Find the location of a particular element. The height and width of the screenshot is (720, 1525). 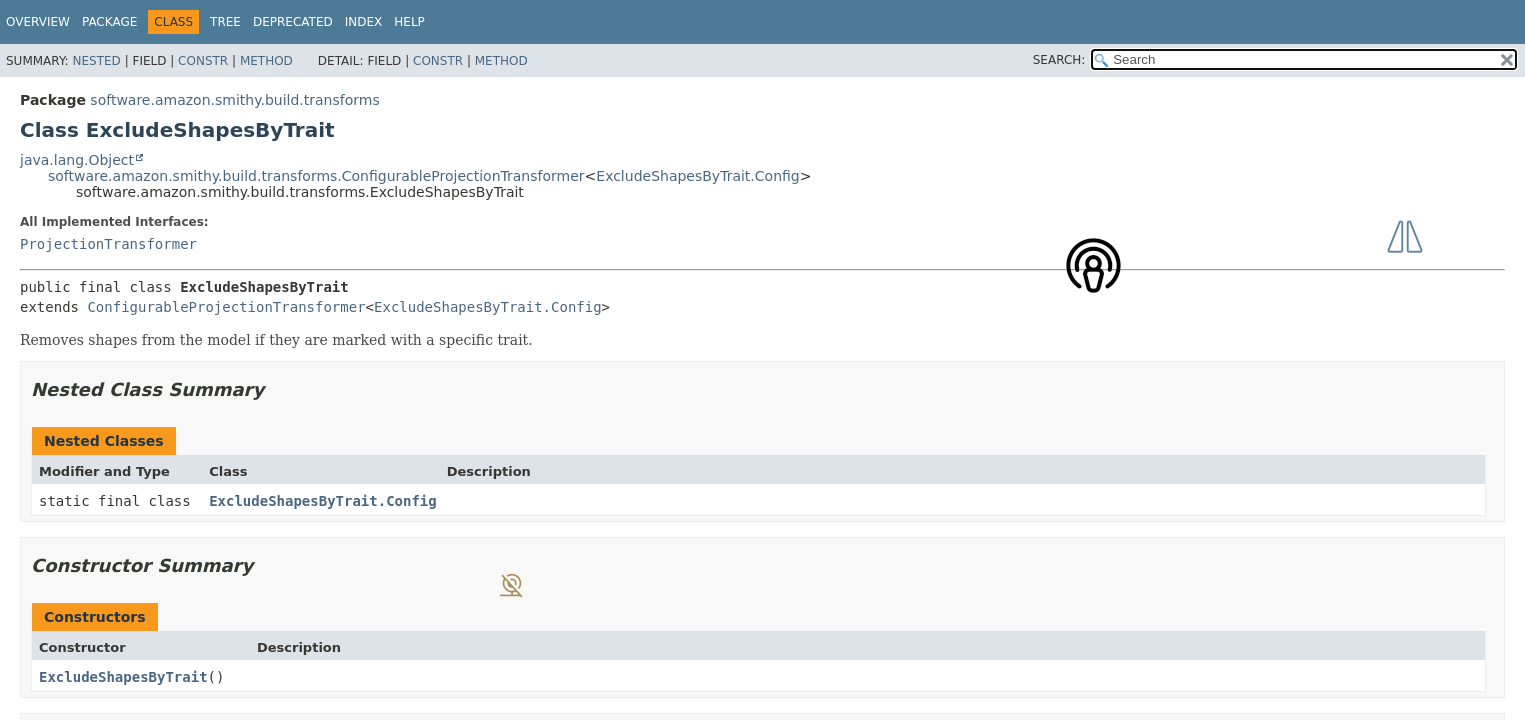

open apple podcasts is located at coordinates (1093, 265).